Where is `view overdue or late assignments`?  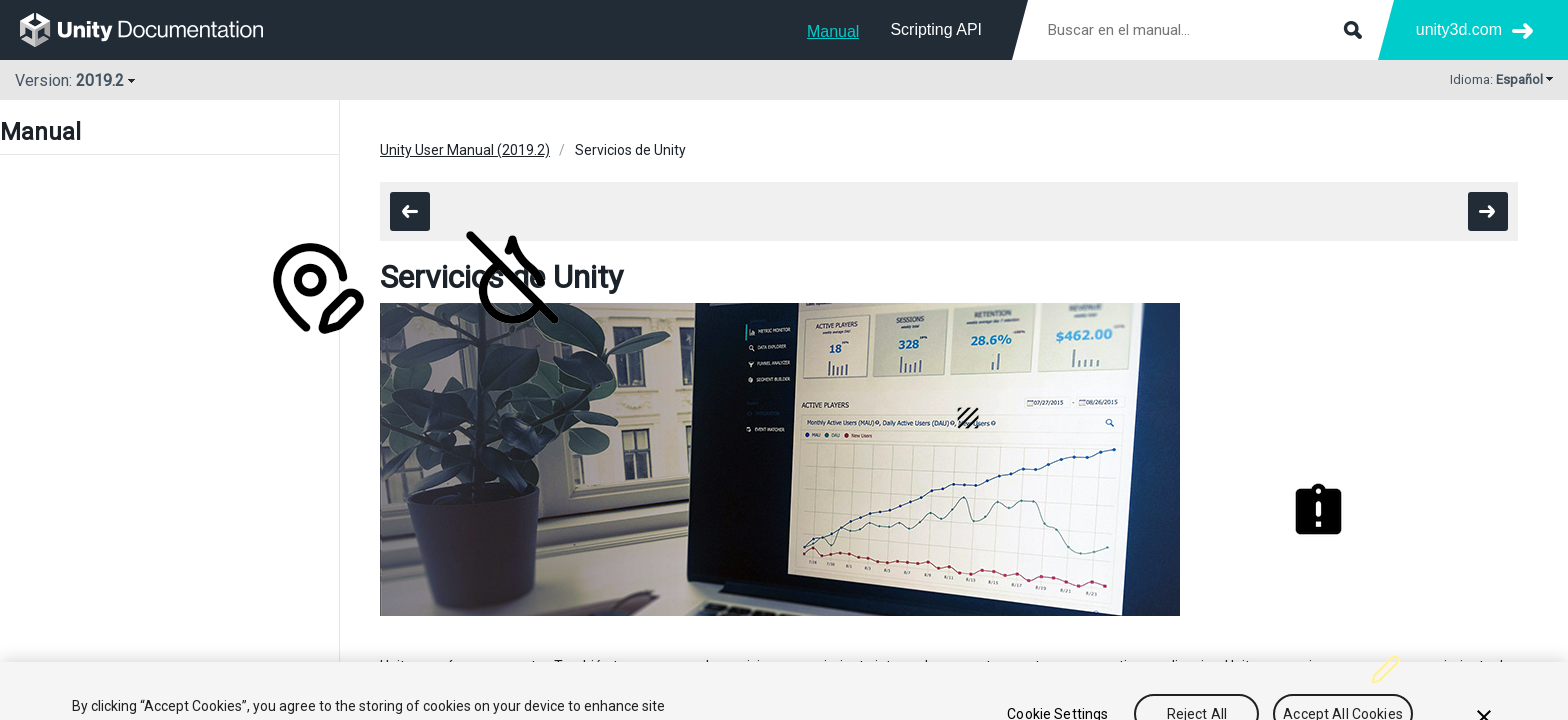 view overdue or late assignments is located at coordinates (1318, 511).